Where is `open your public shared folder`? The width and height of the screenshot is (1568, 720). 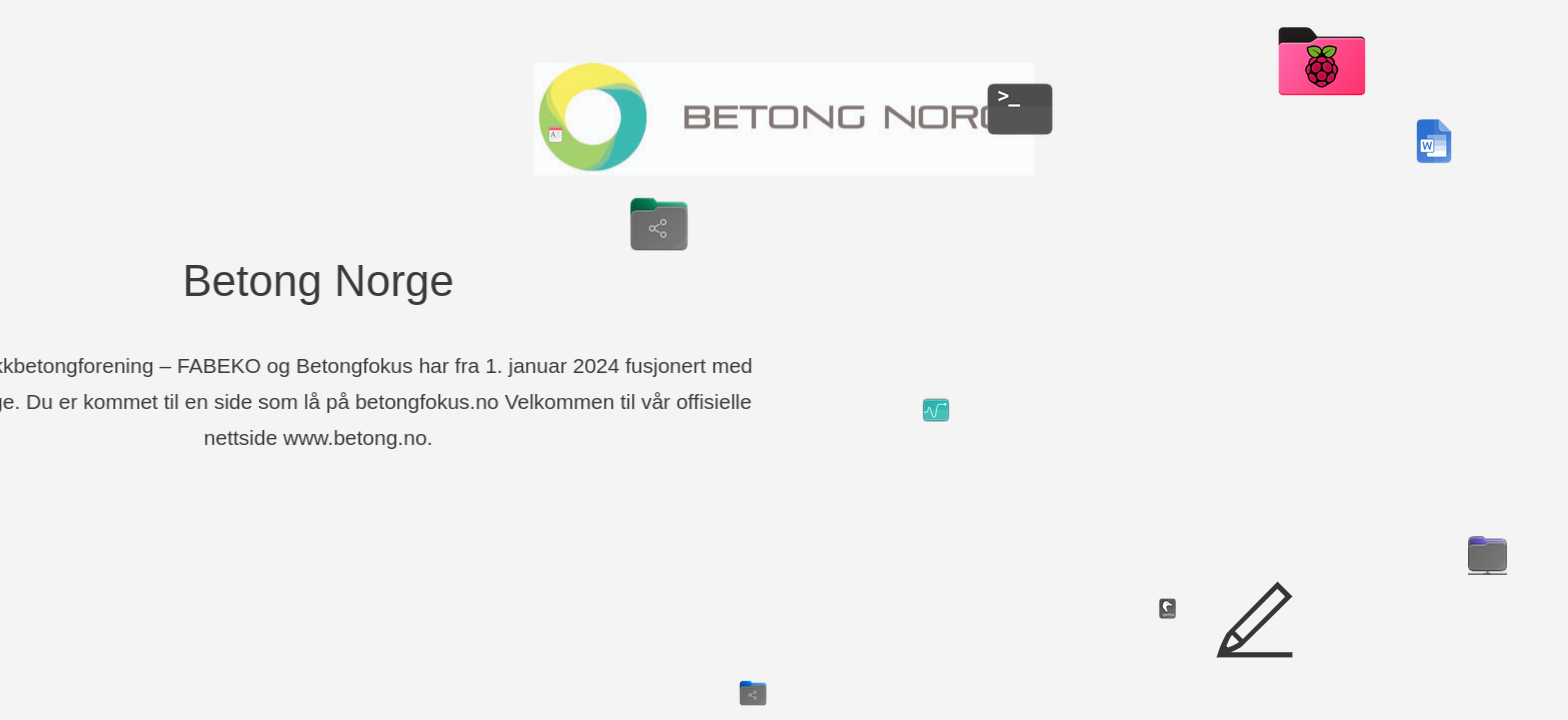
open your public shared folder is located at coordinates (753, 693).